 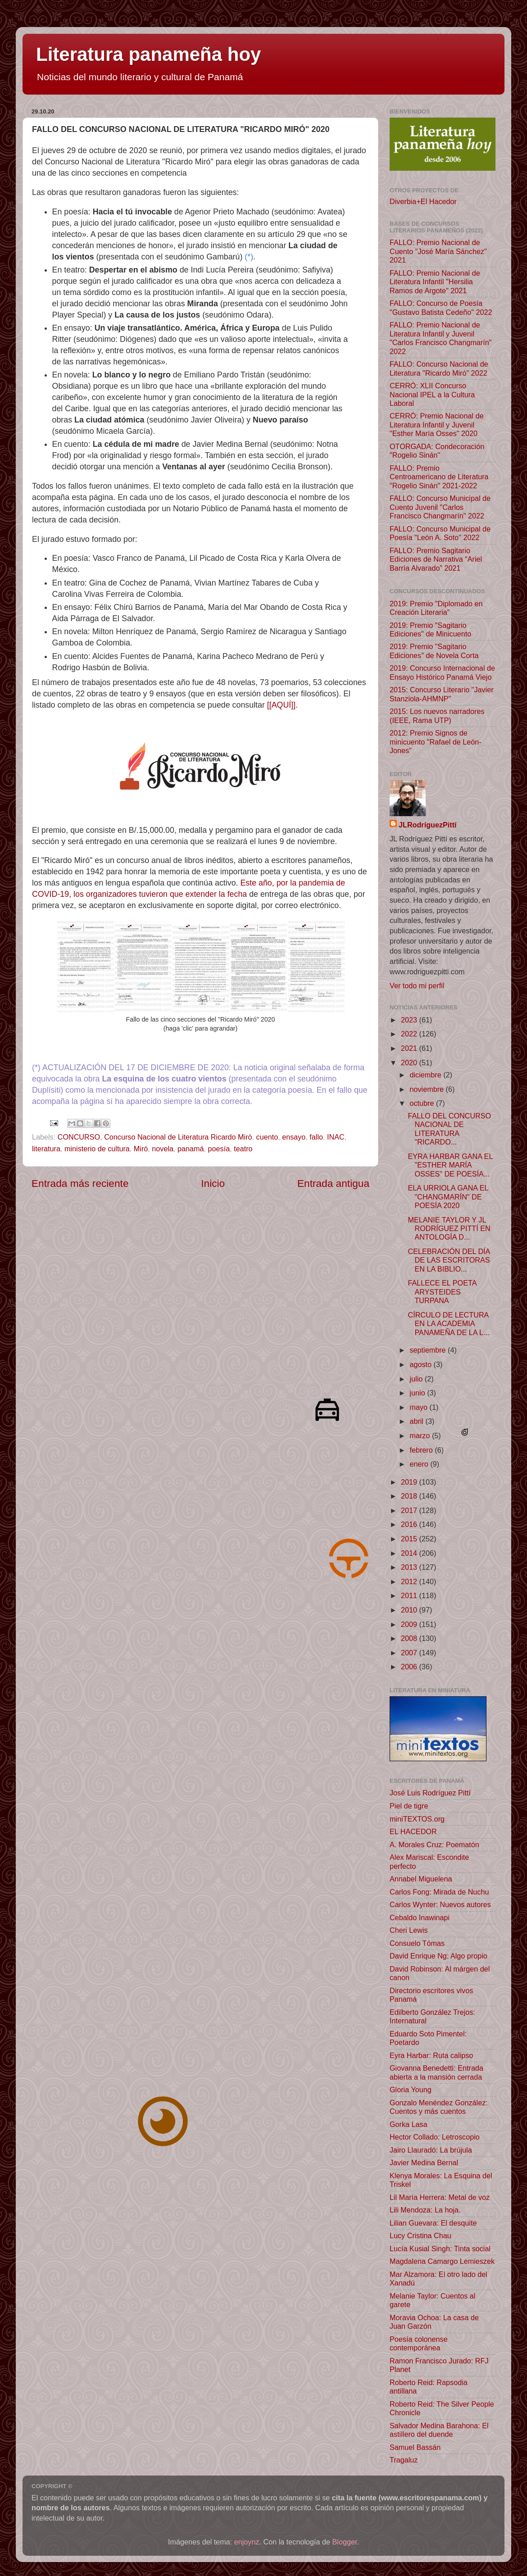 What do you see at coordinates (163, 2121) in the screenshot?
I see `view or preview content` at bounding box center [163, 2121].